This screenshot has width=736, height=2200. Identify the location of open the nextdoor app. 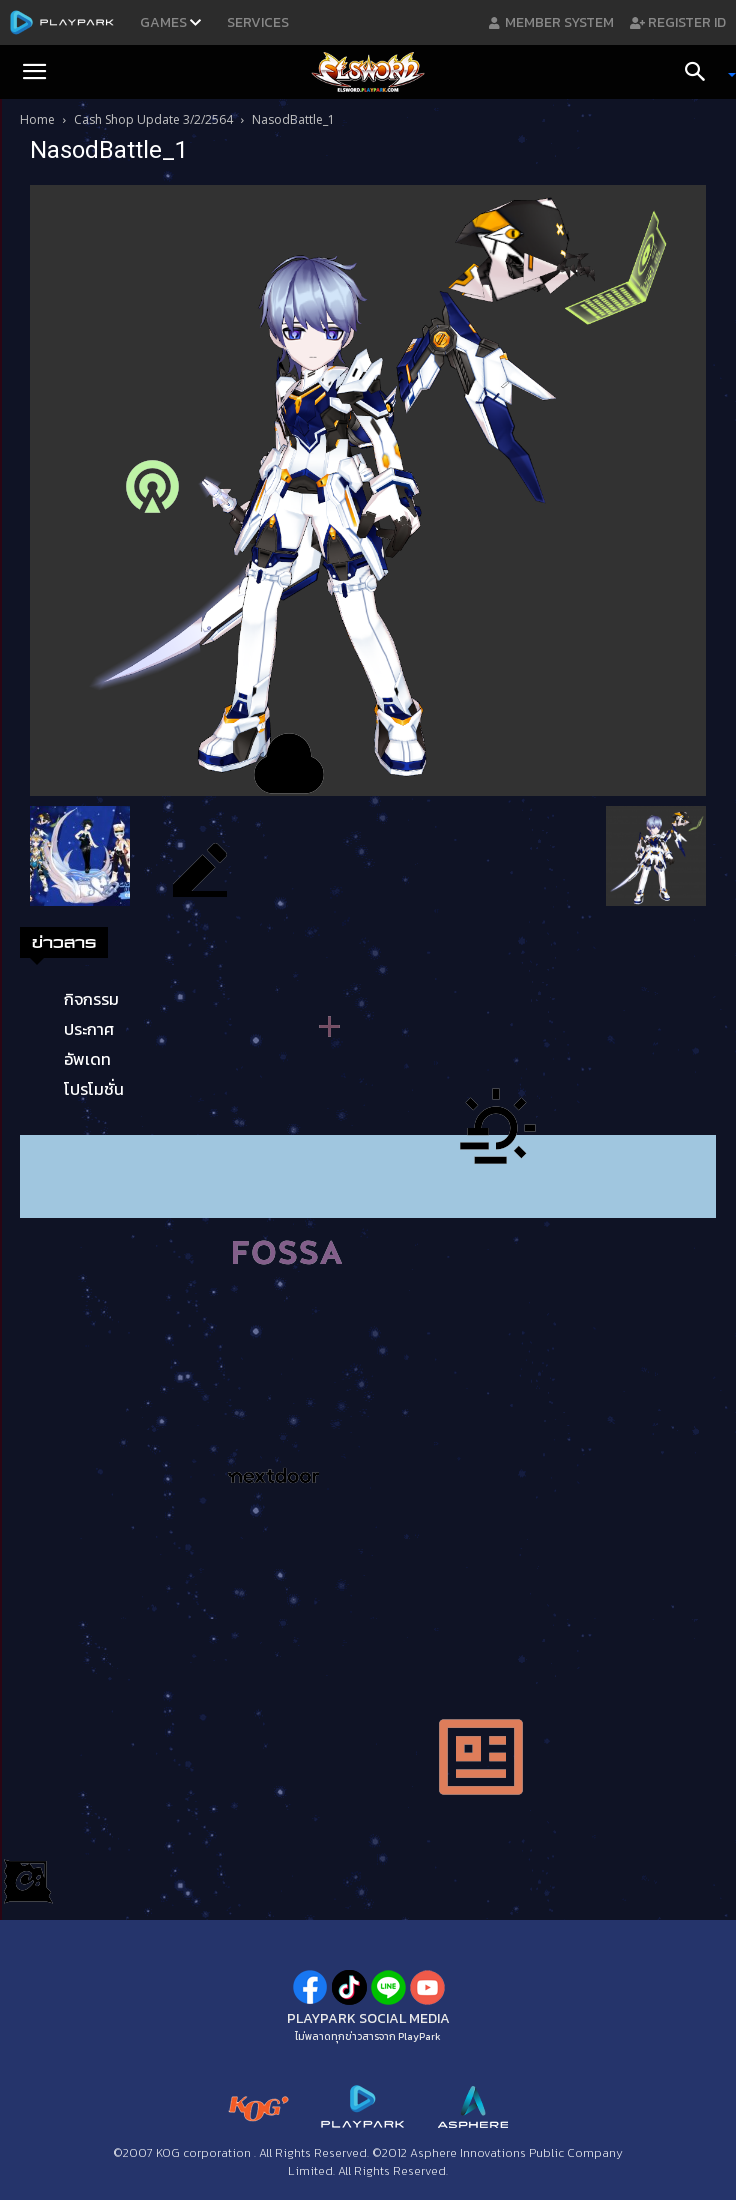
(273, 1475).